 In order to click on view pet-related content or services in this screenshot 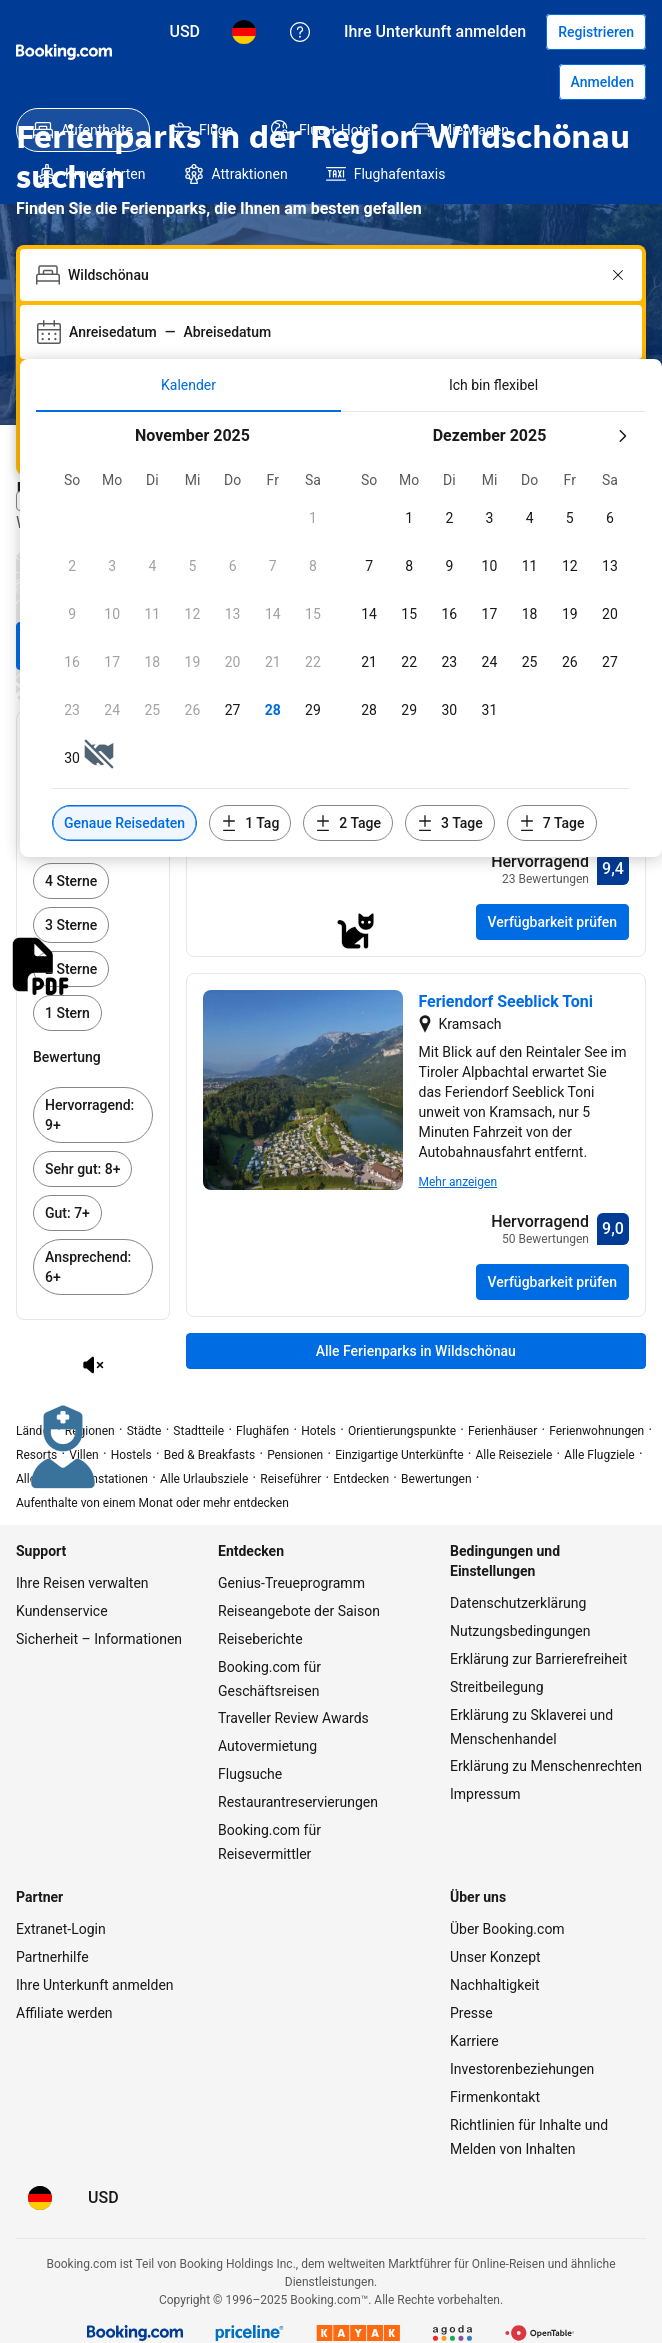, I will do `click(355, 931)`.